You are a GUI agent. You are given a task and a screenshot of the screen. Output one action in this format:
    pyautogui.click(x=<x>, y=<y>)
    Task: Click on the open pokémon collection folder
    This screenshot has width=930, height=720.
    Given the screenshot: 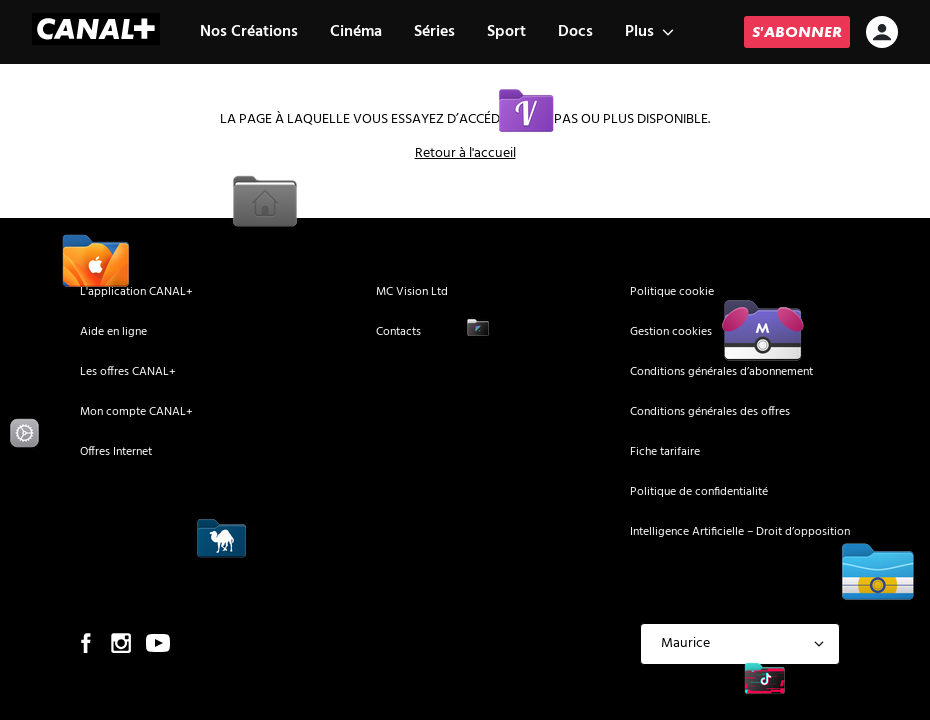 What is the action you would take?
    pyautogui.click(x=877, y=573)
    